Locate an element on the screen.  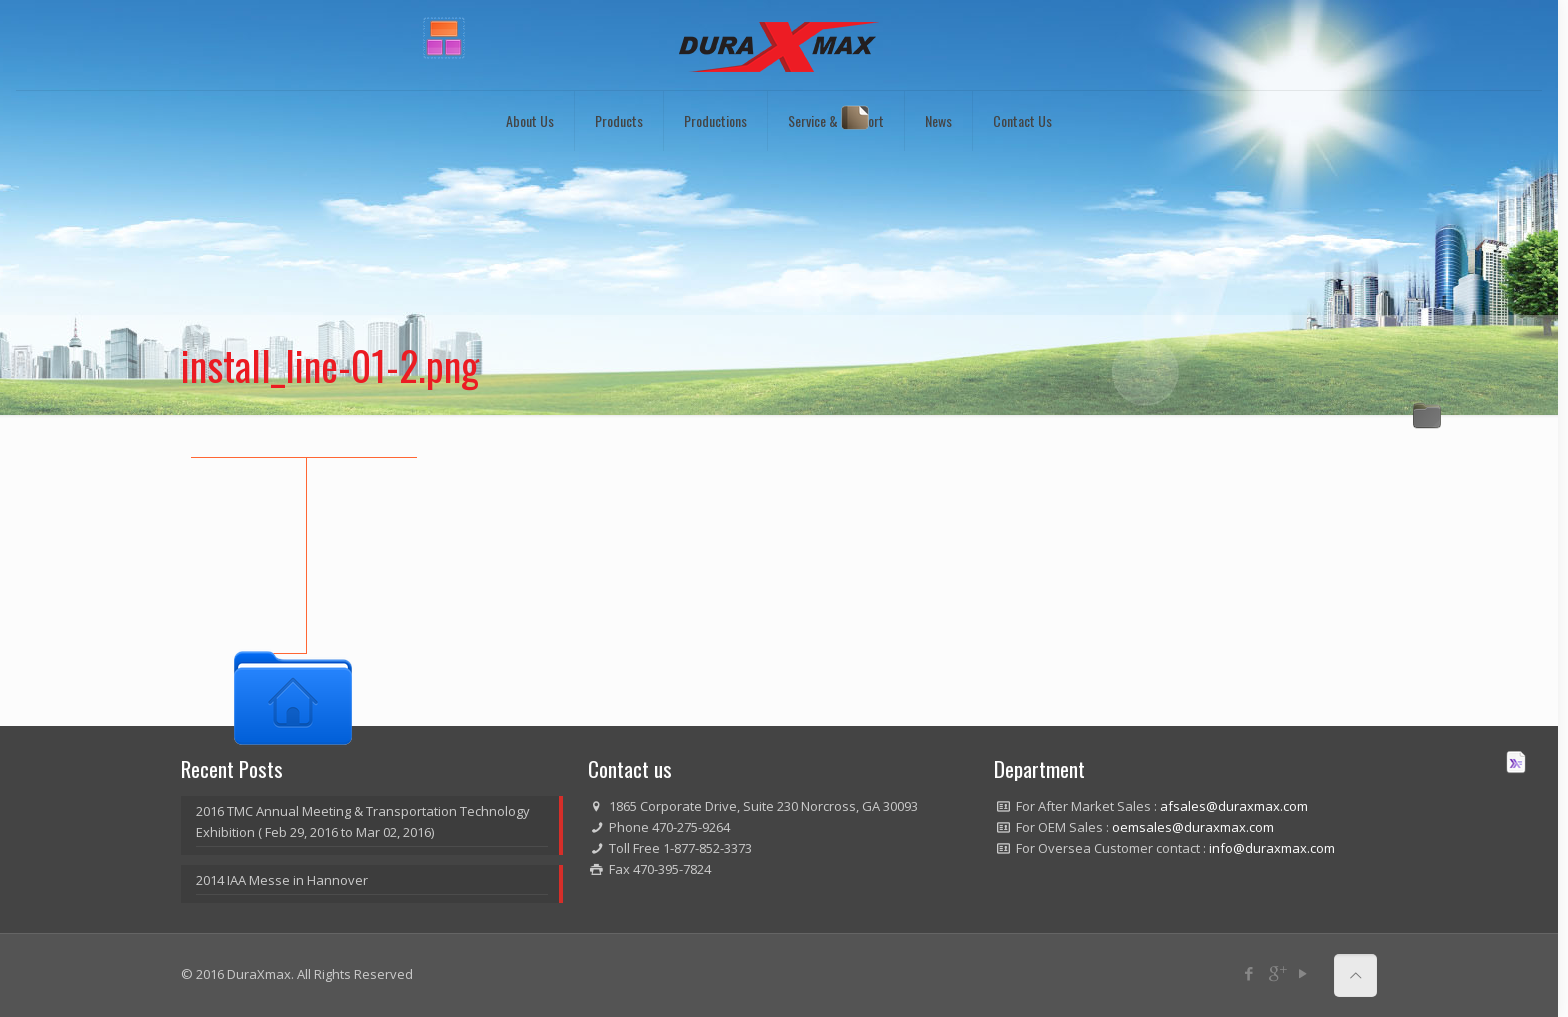
a haskell source code file is located at coordinates (1516, 762).